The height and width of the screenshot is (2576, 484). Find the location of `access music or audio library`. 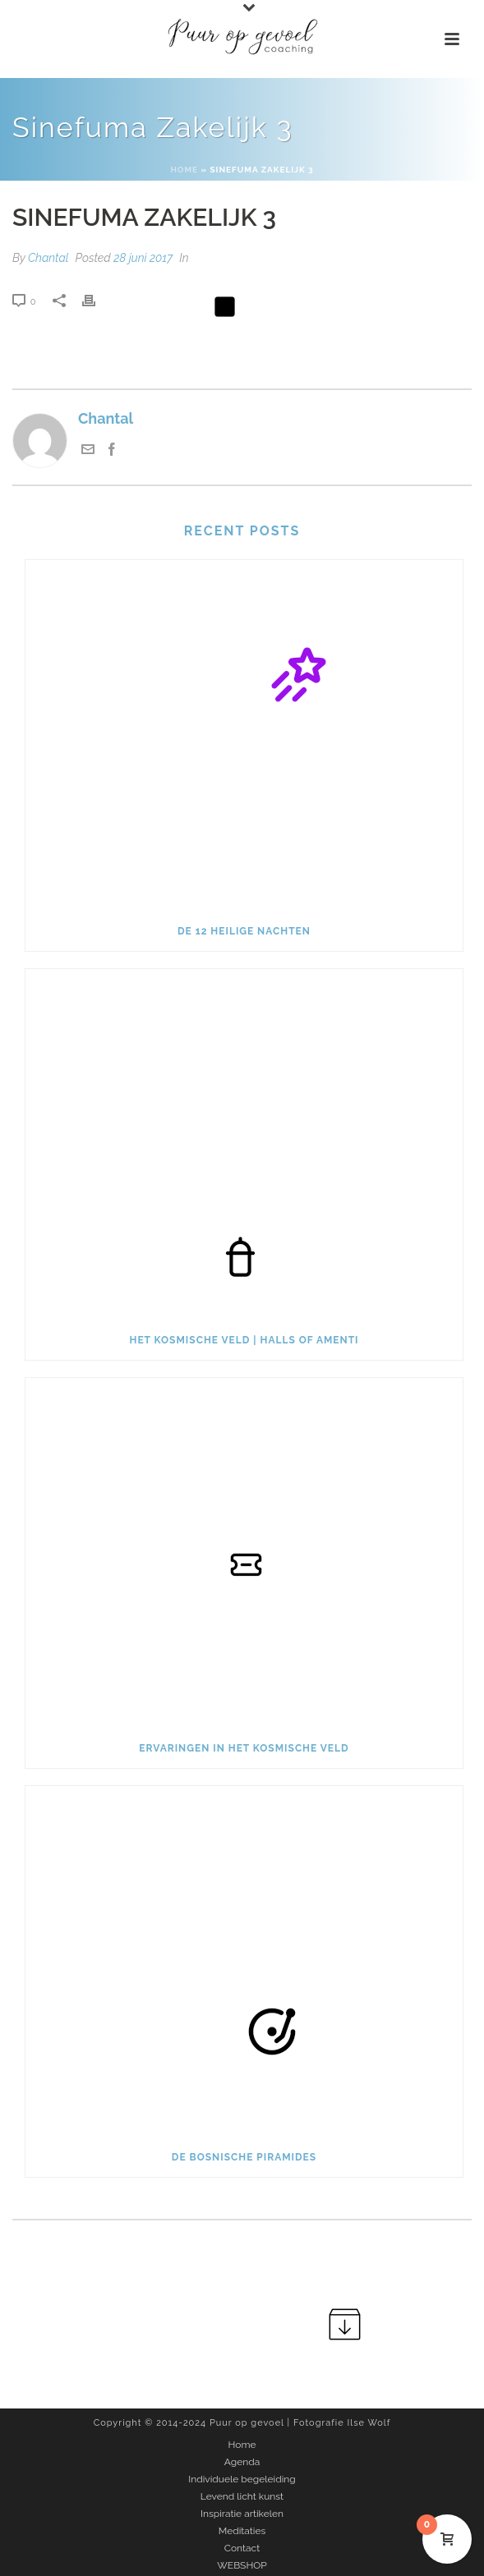

access music or audio library is located at coordinates (272, 2032).